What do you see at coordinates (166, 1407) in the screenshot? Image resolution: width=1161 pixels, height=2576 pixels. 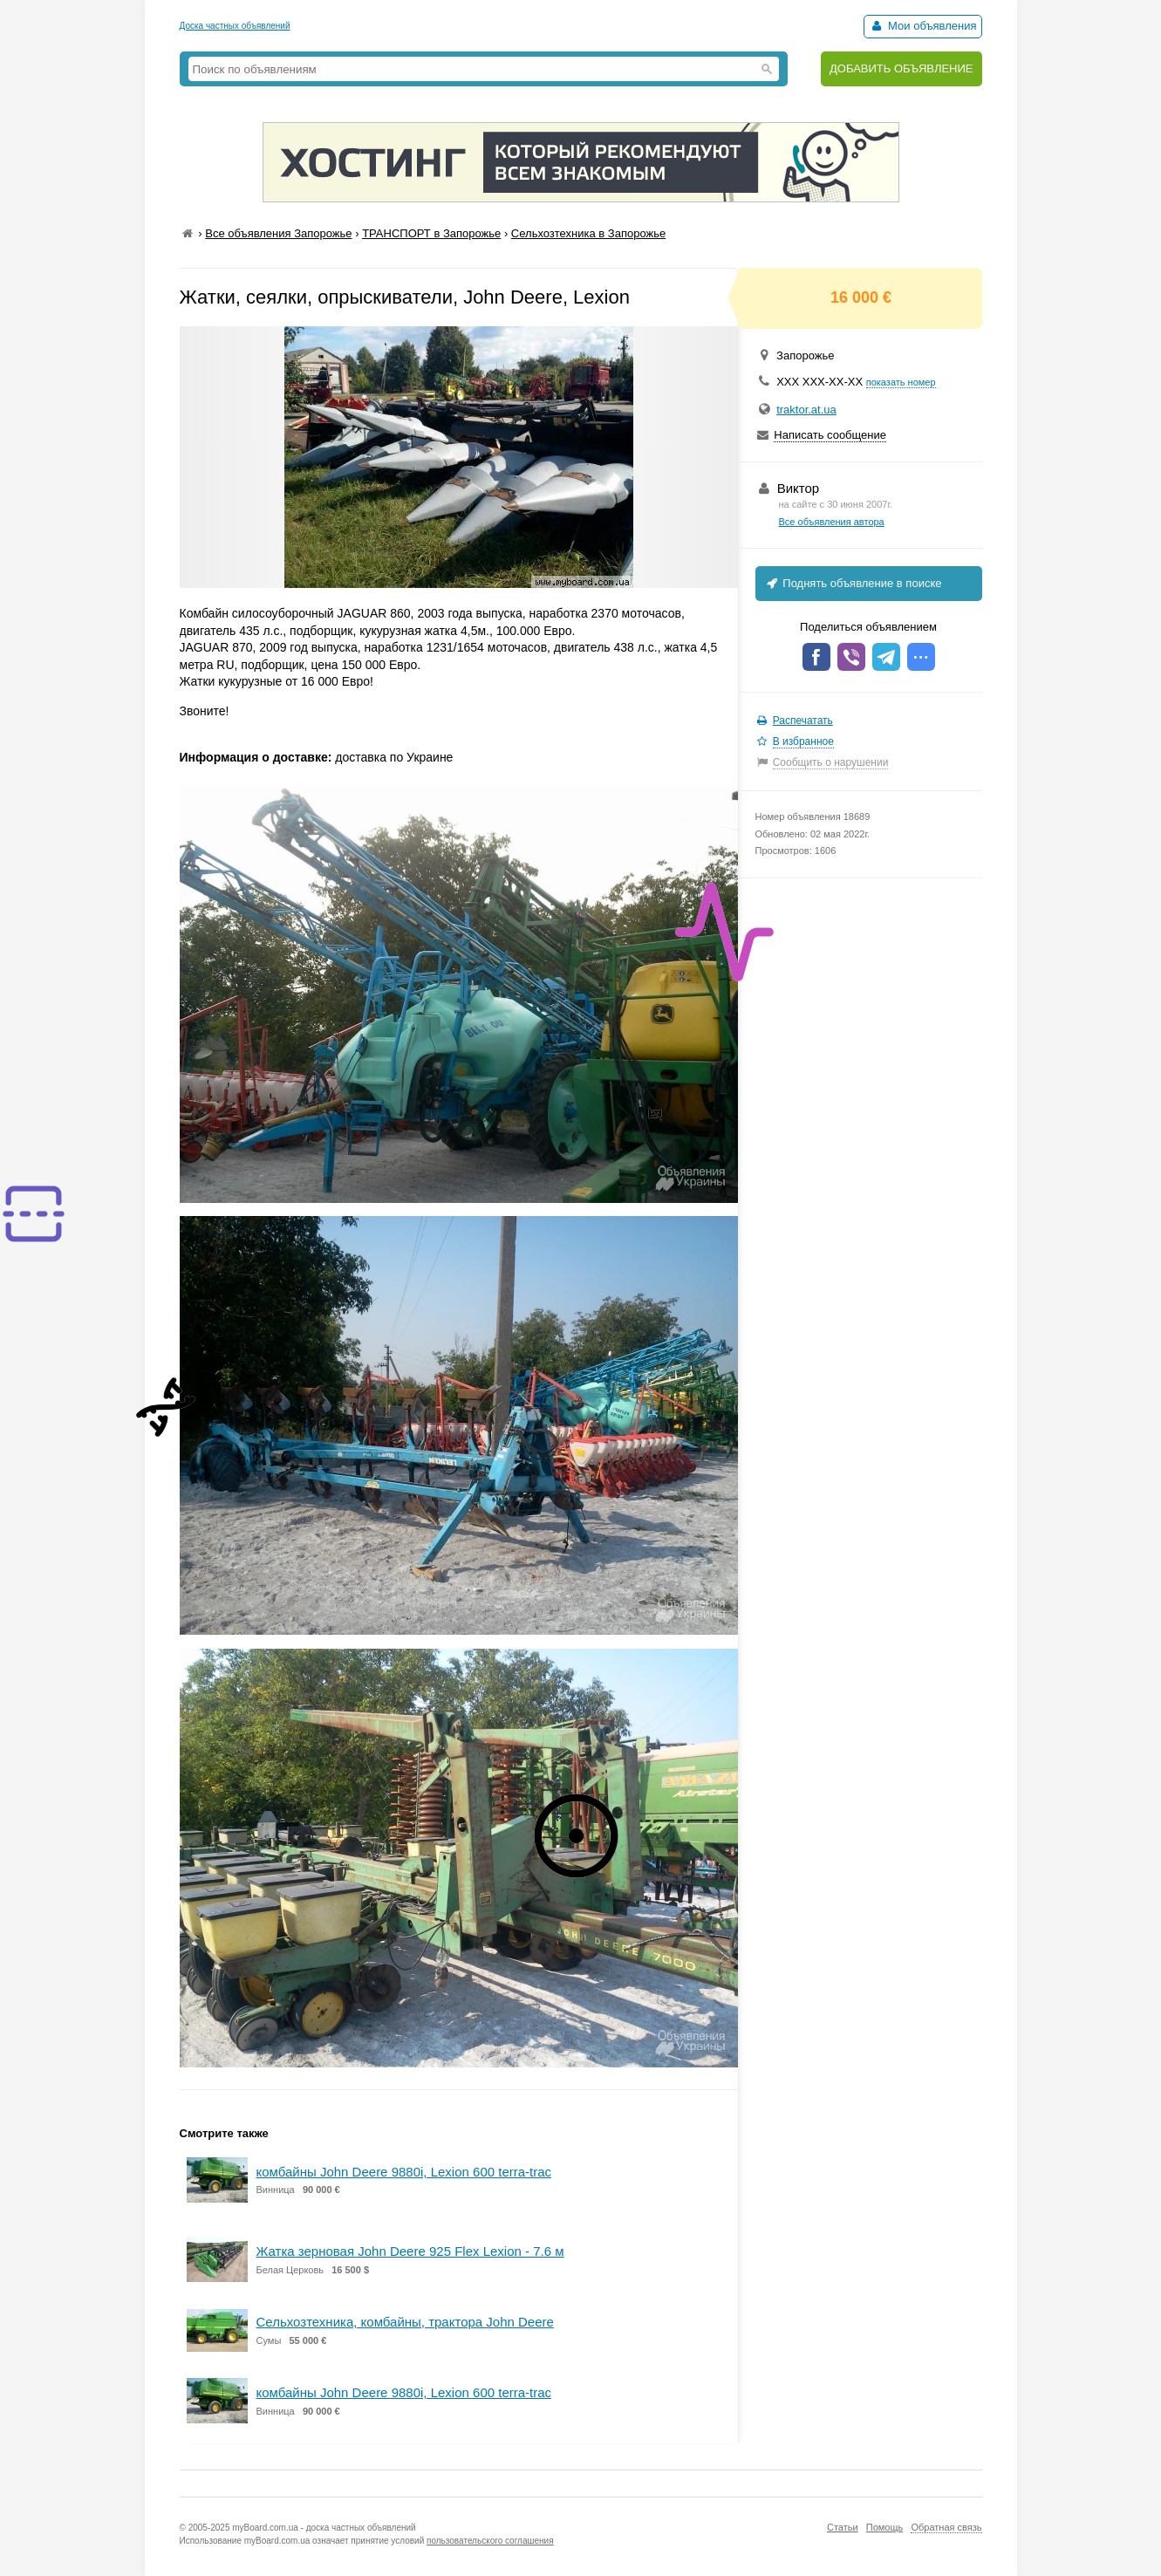 I see `access genetic or DNA-related information` at bounding box center [166, 1407].